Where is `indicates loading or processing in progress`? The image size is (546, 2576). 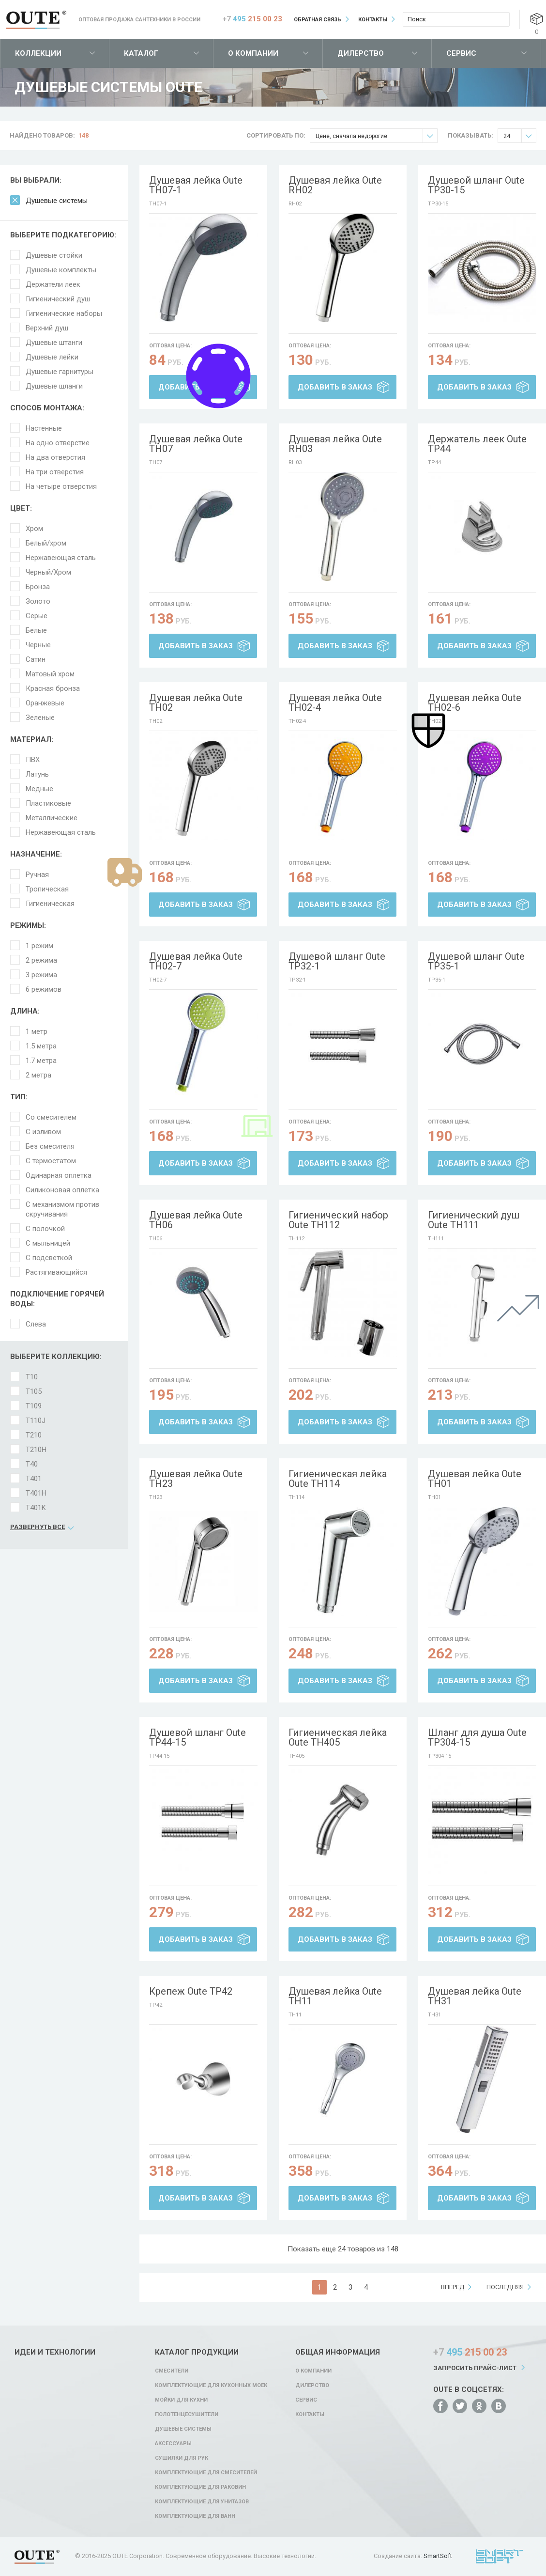
indicates loading or processing in progress is located at coordinates (218, 376).